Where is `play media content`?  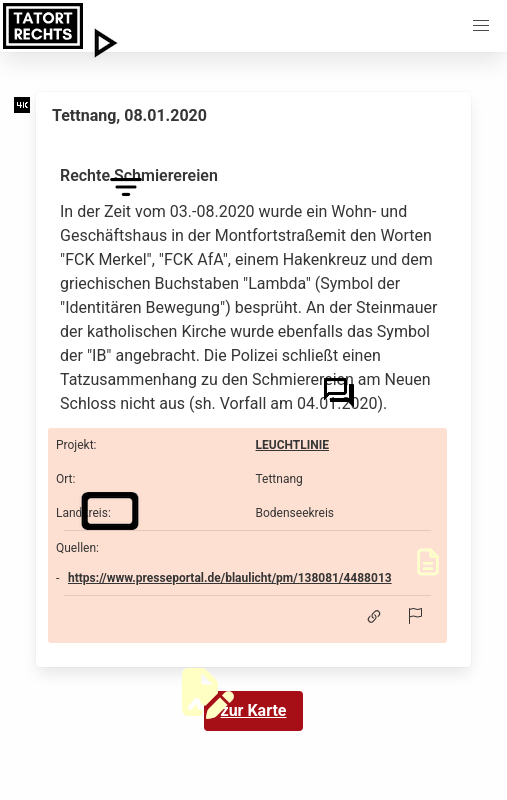 play media content is located at coordinates (103, 43).